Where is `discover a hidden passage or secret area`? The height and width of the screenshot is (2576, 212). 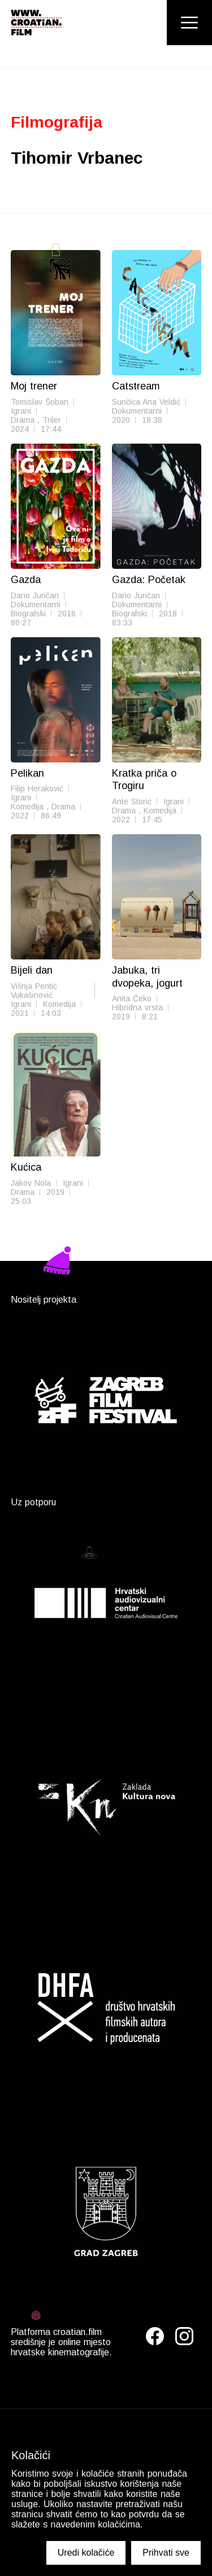 discover a hidden passage or secret area is located at coordinates (56, 249).